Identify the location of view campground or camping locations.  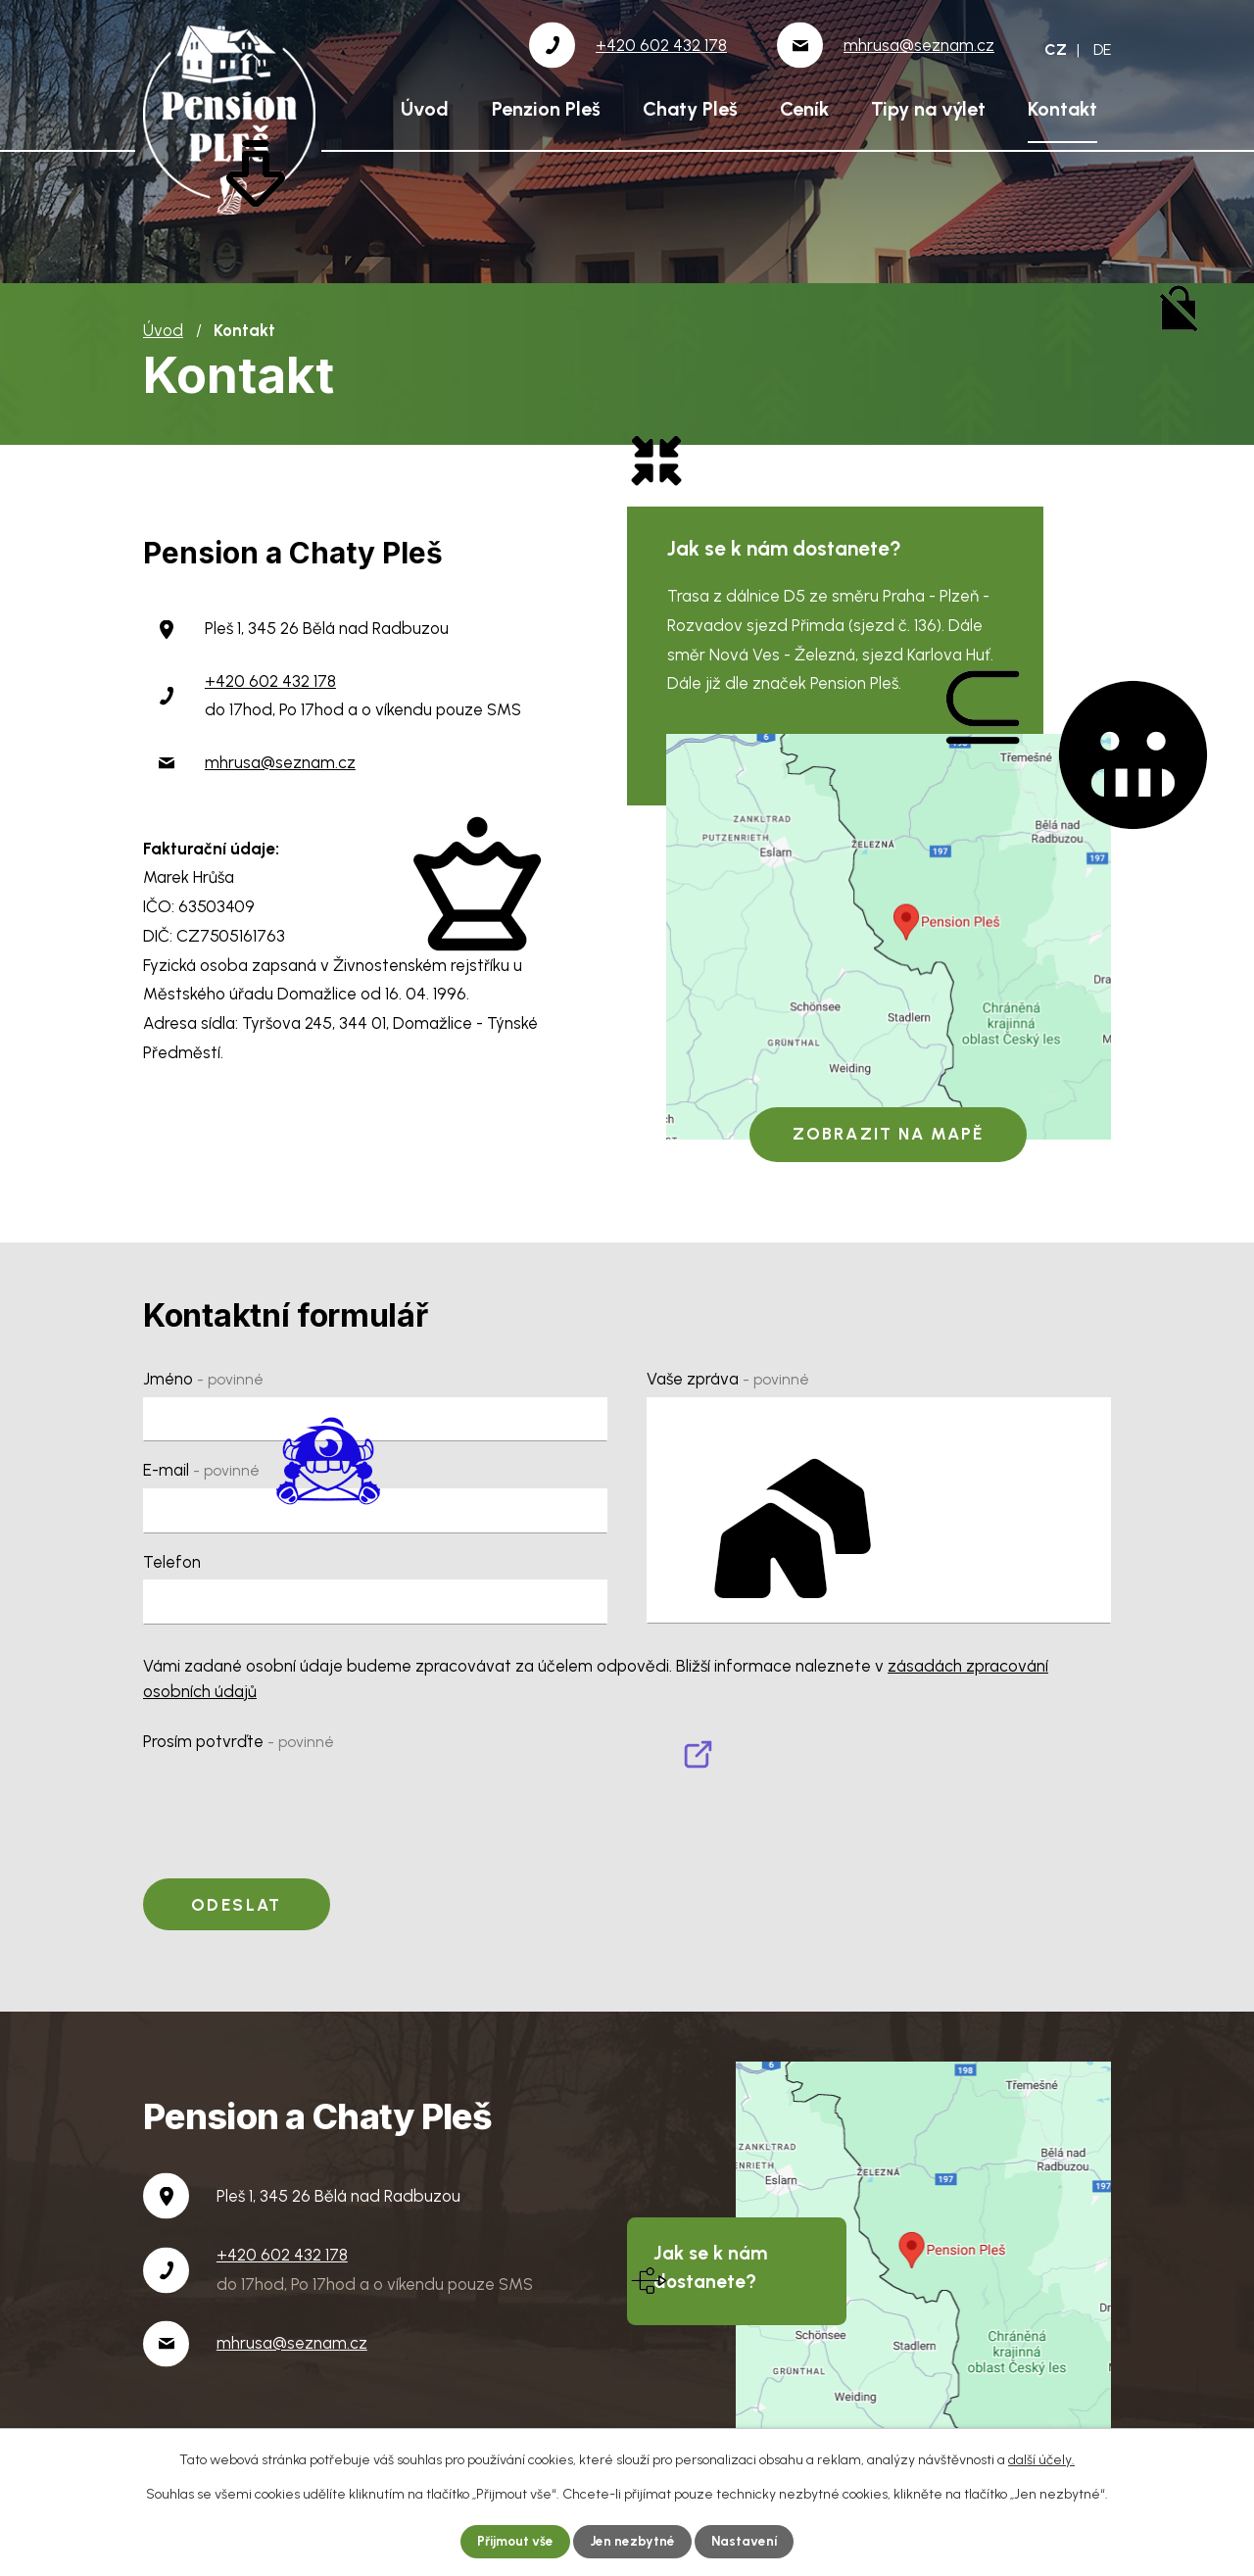
(793, 1528).